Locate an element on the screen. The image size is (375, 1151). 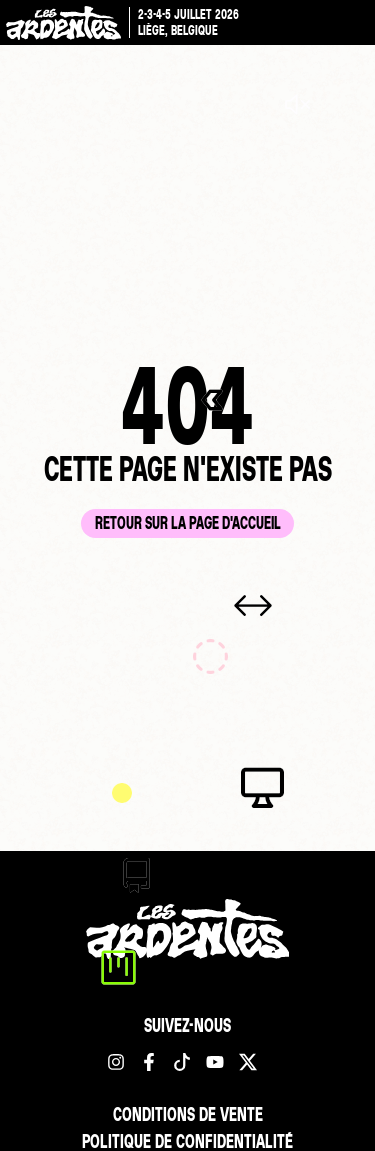
resize or adjust width horizontally is located at coordinates (253, 606).